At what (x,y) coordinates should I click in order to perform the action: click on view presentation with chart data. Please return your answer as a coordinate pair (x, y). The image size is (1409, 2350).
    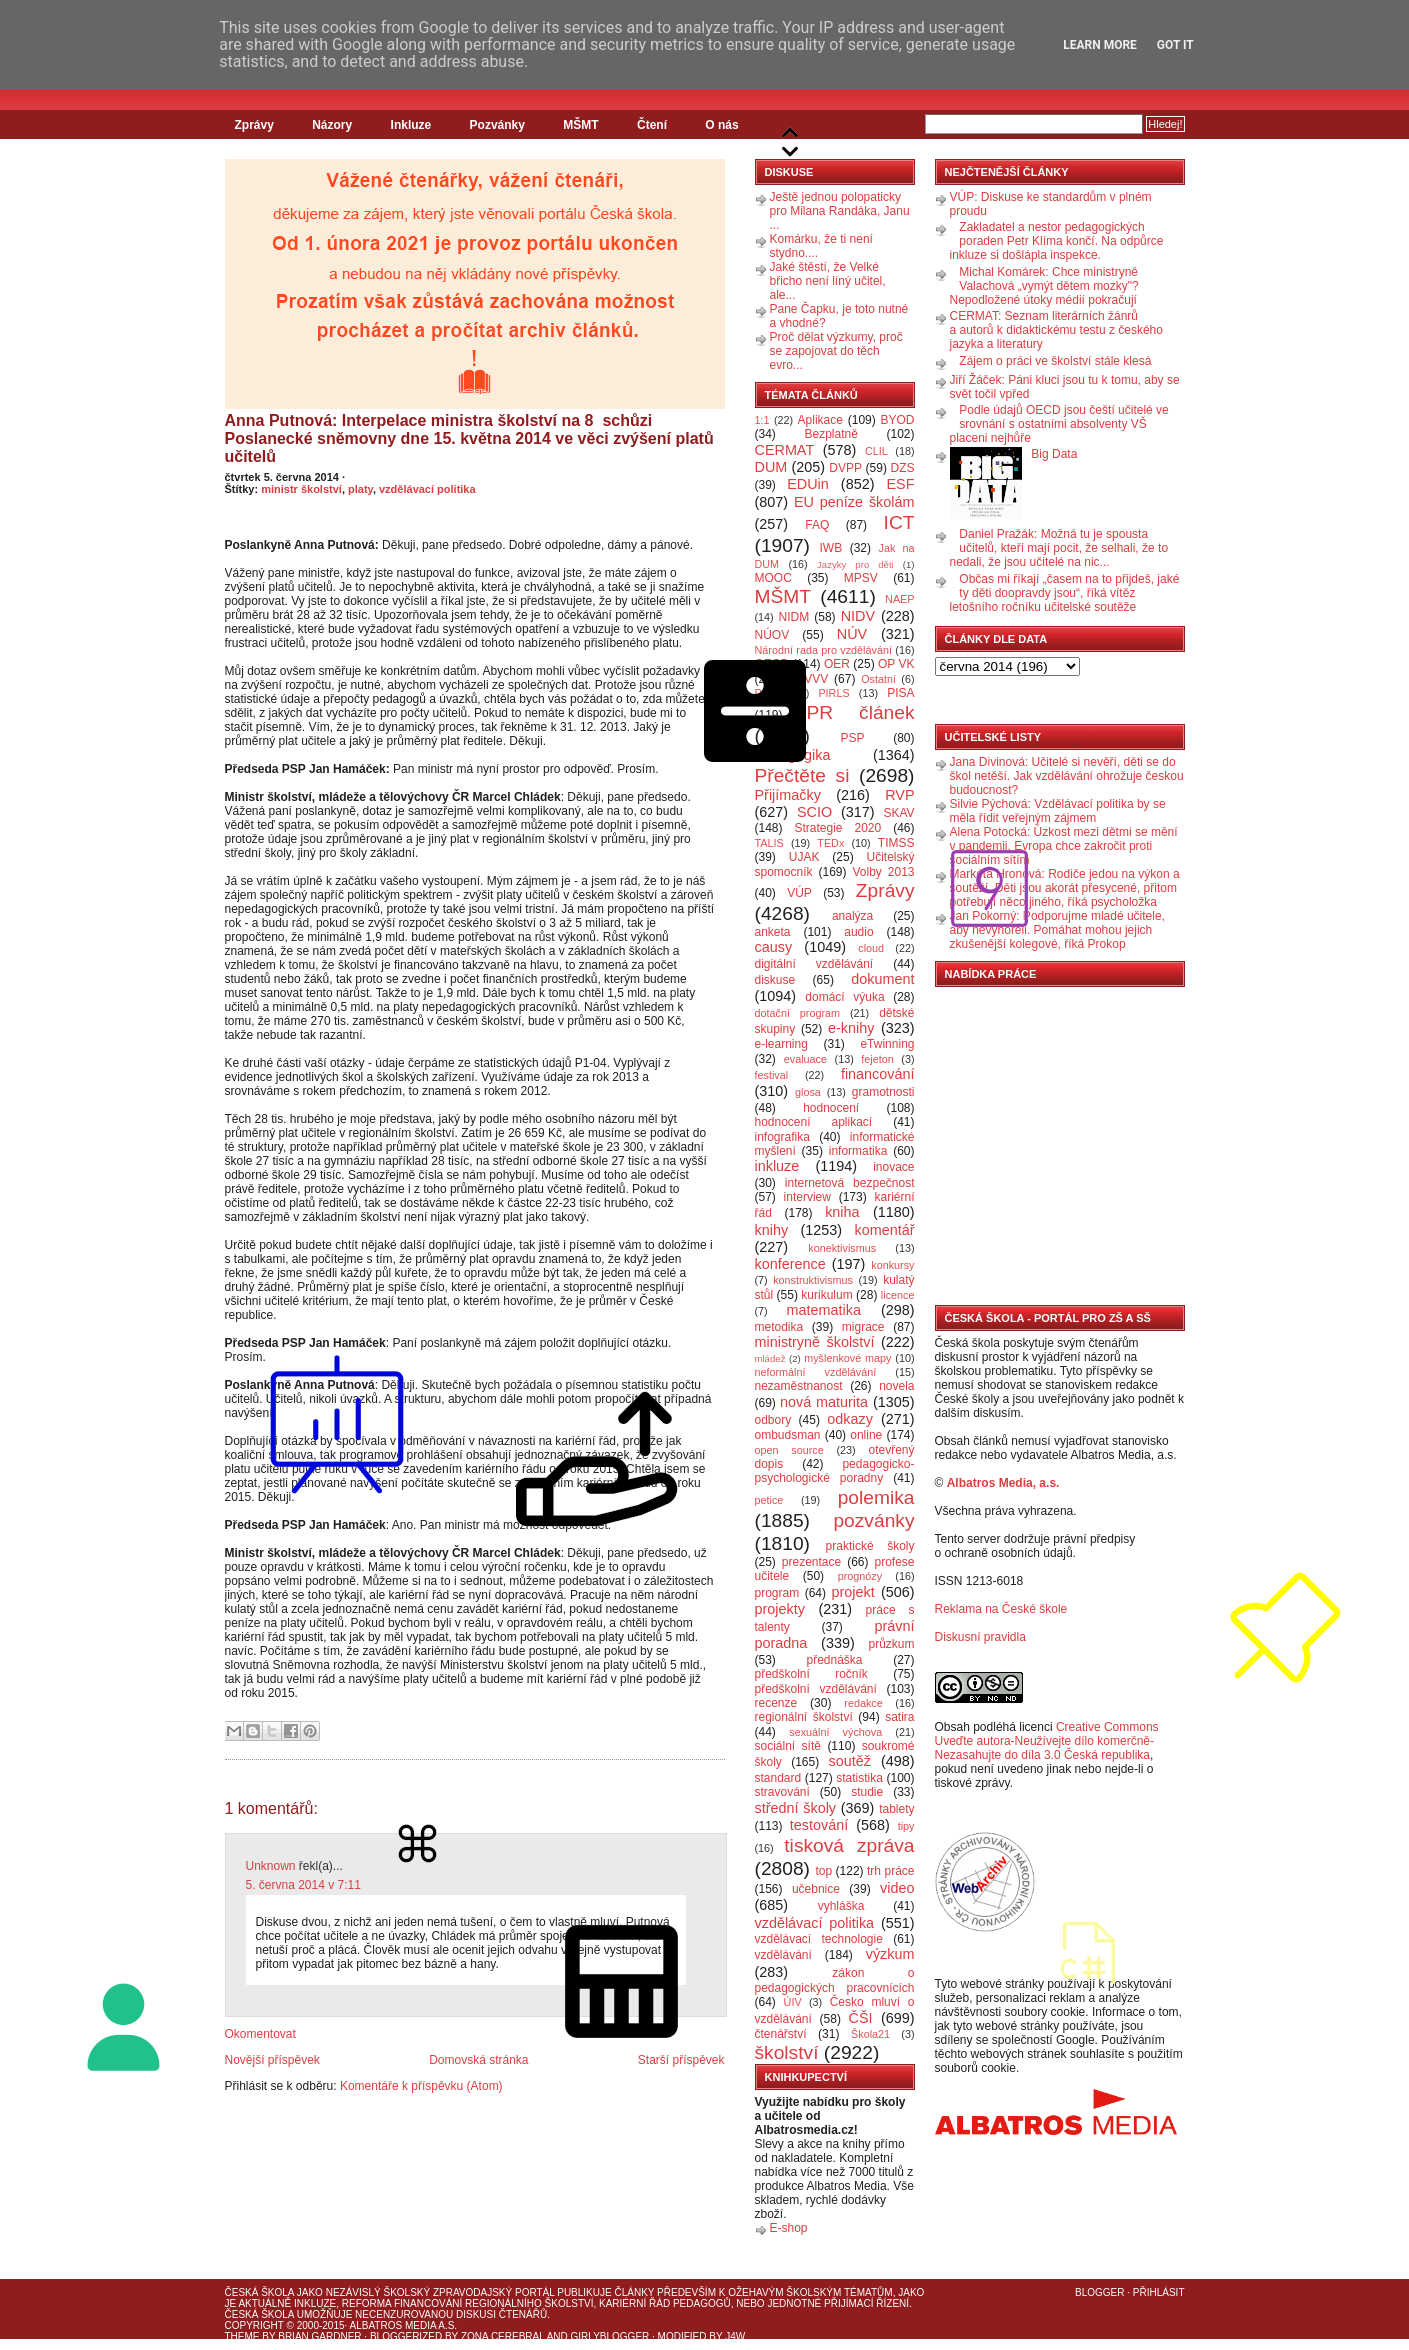
    Looking at the image, I should click on (337, 1427).